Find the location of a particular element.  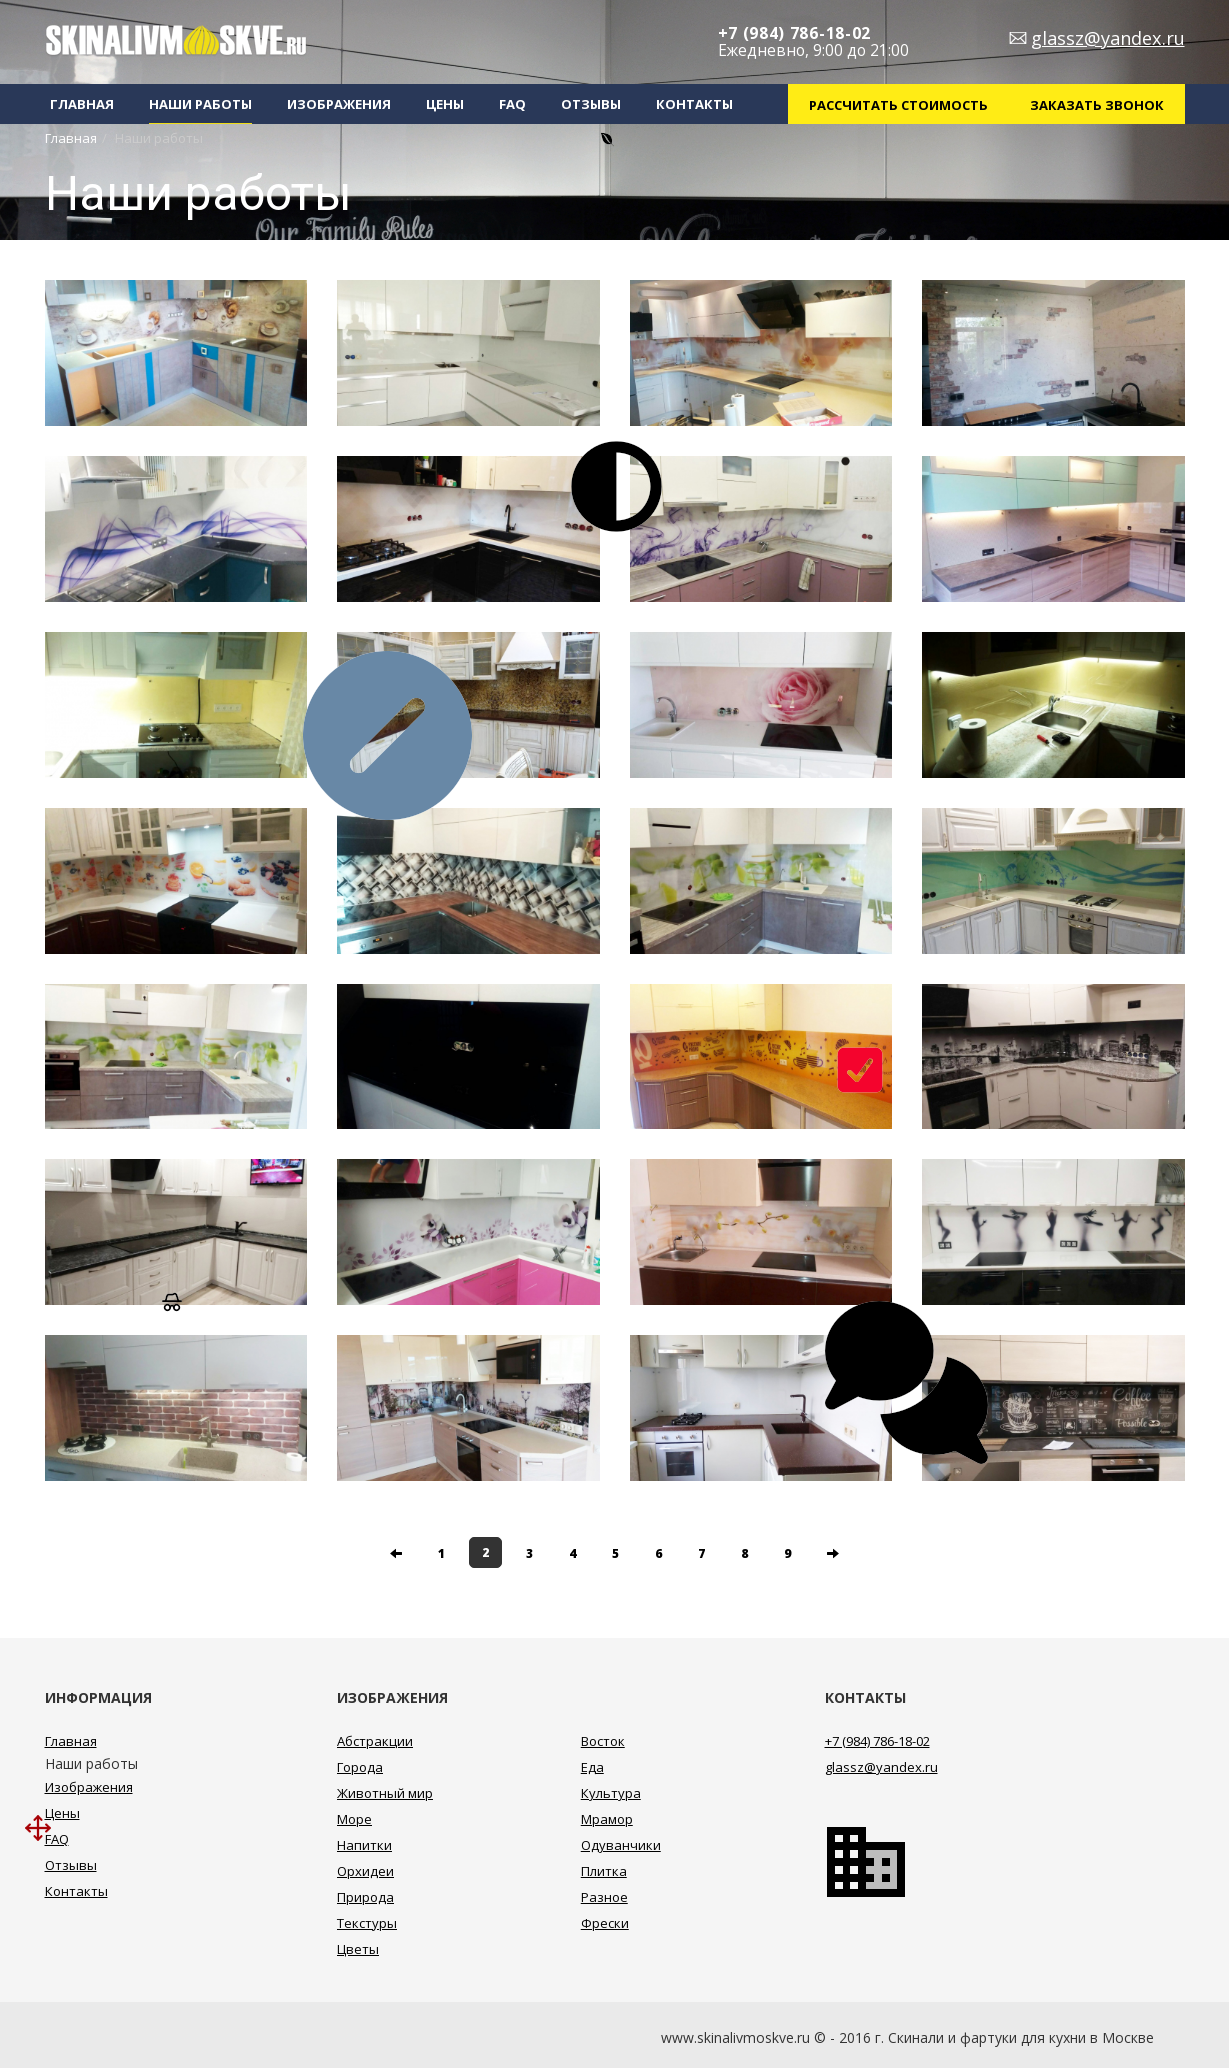

toggle between light and dark mode is located at coordinates (616, 486).